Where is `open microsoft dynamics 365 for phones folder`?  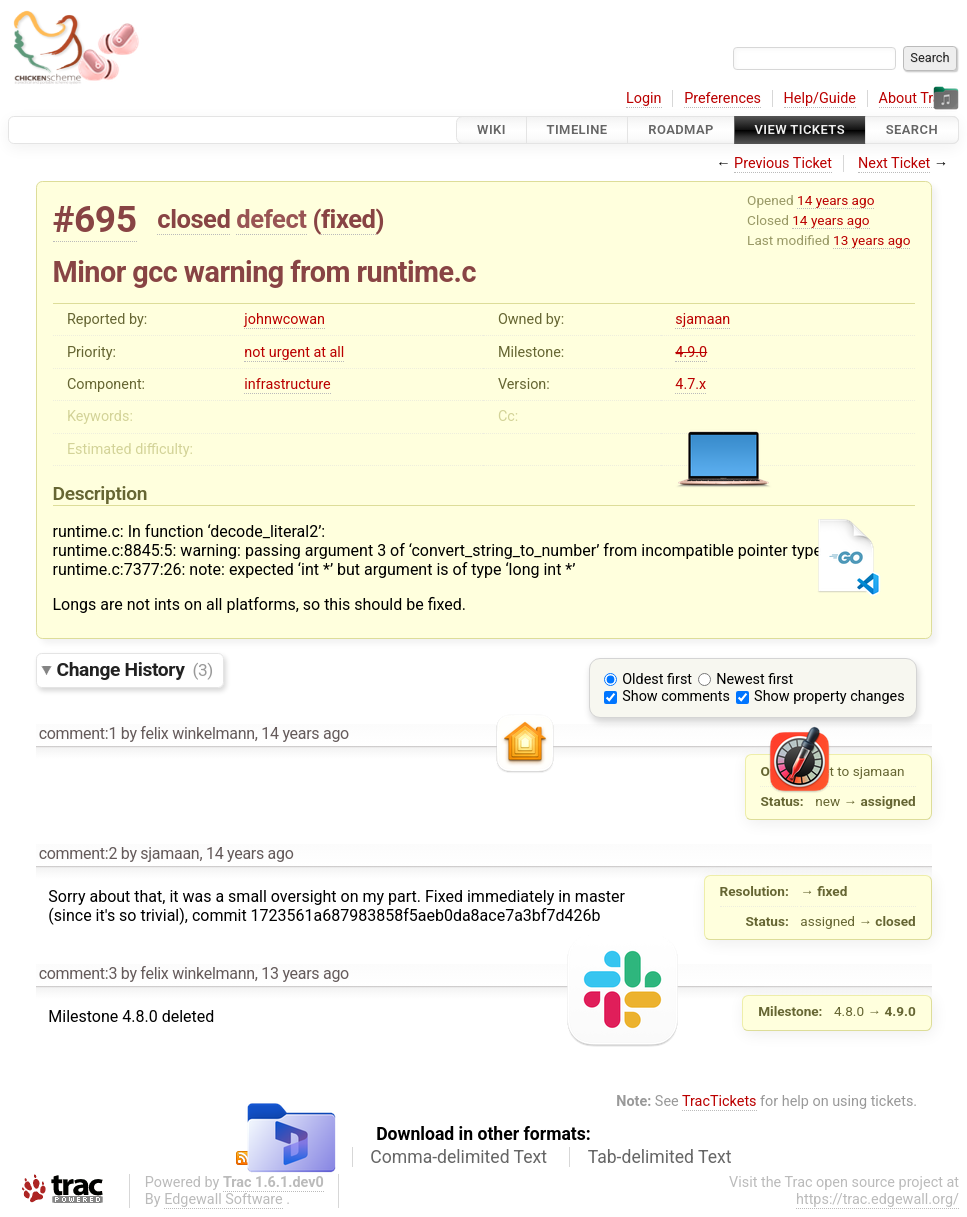
open microsoft dynamics 365 for phones folder is located at coordinates (291, 1140).